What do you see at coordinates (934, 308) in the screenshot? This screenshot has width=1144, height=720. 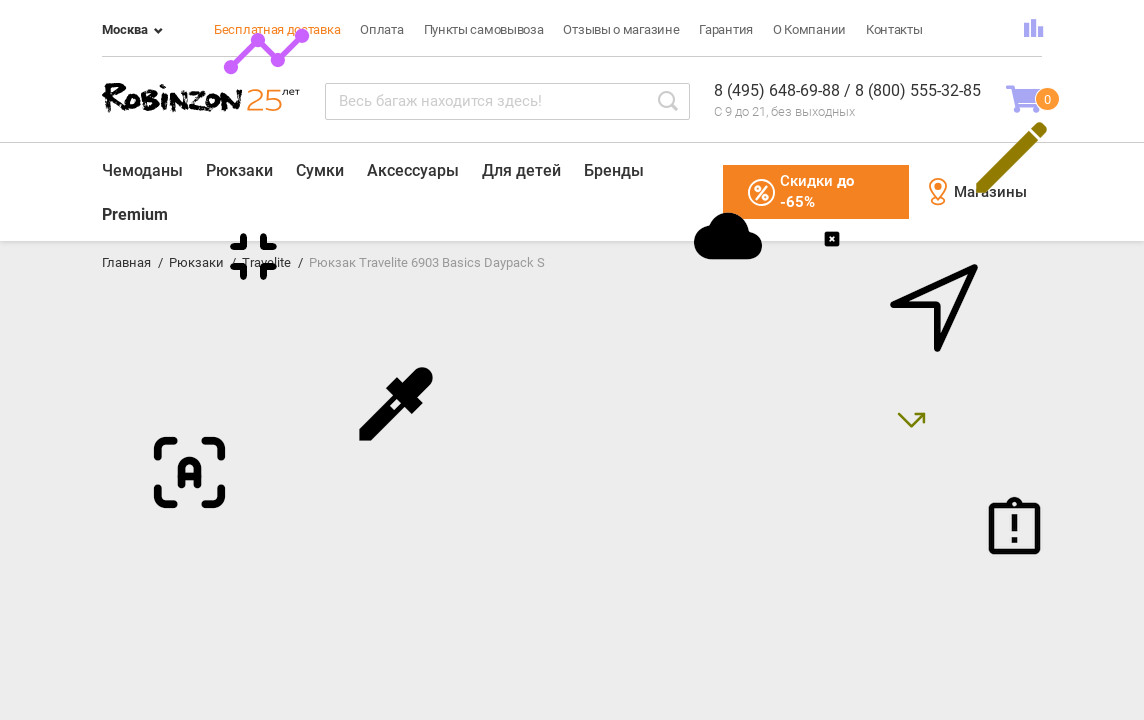 I see `get directions to a location` at bounding box center [934, 308].